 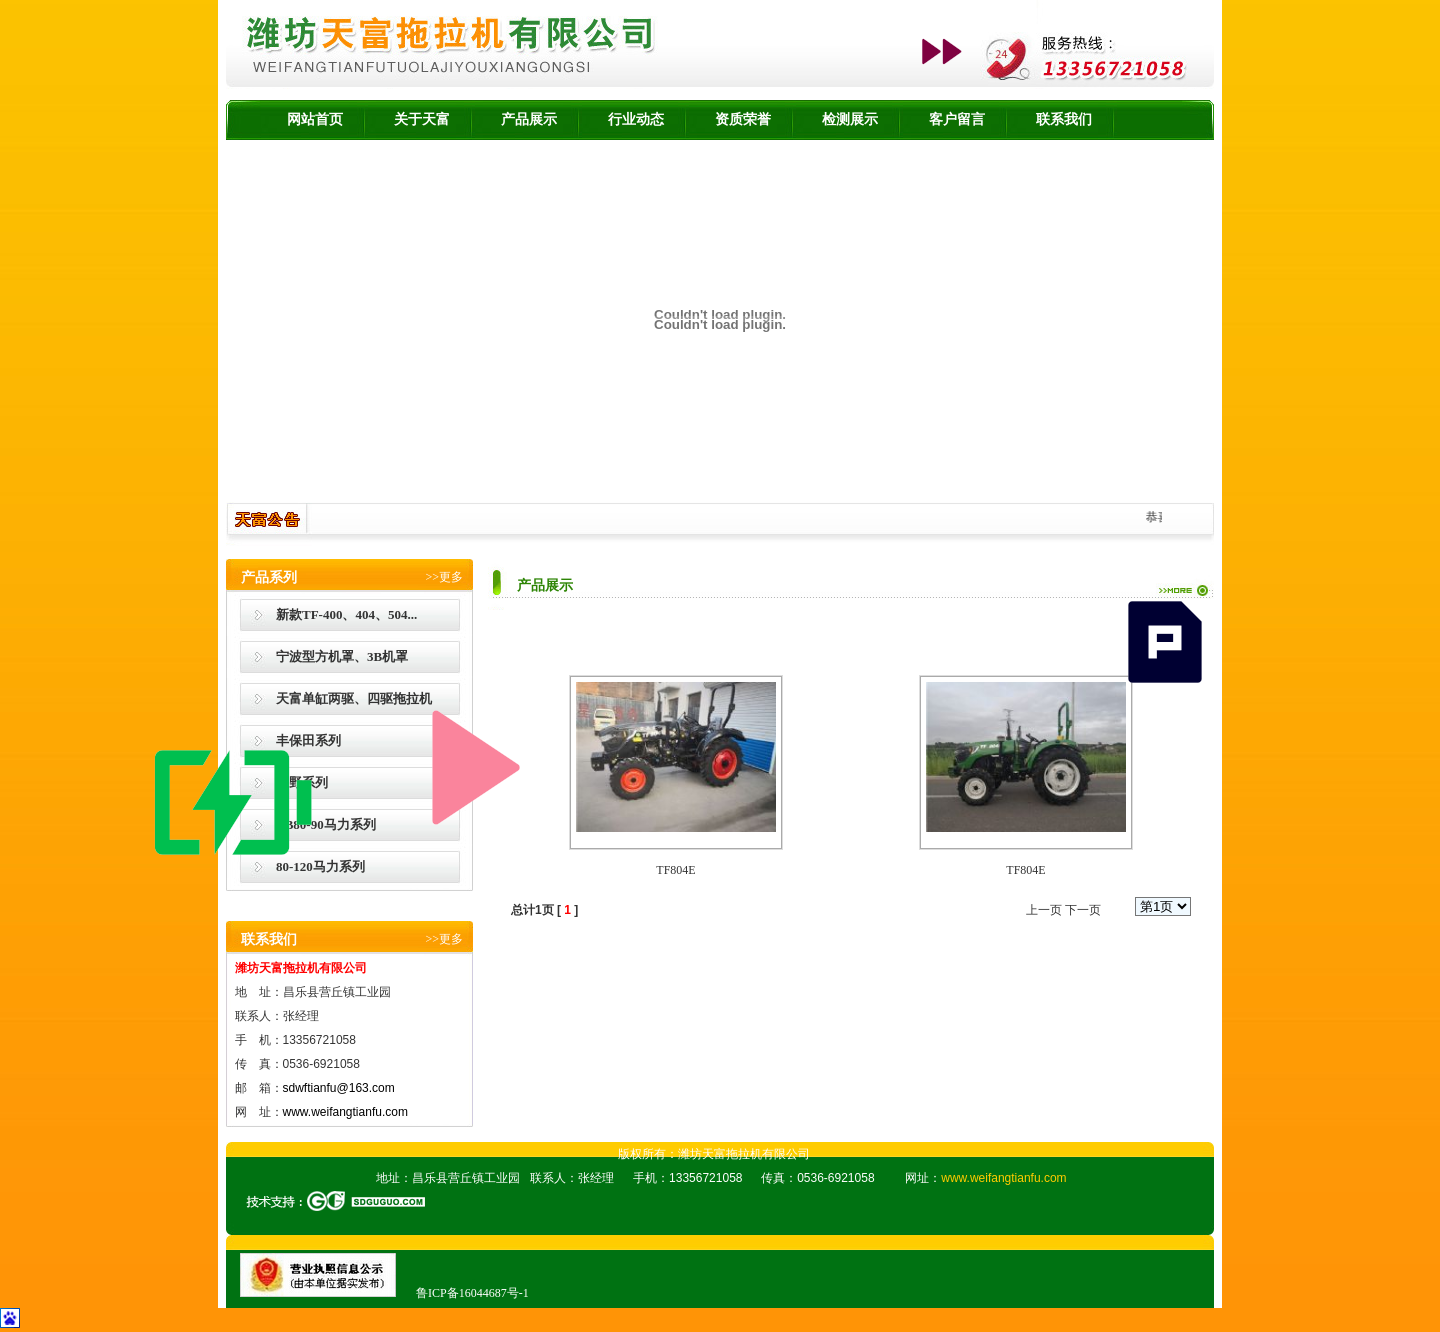 What do you see at coordinates (1165, 642) in the screenshot?
I see `open a PowerPoint presentation file` at bounding box center [1165, 642].